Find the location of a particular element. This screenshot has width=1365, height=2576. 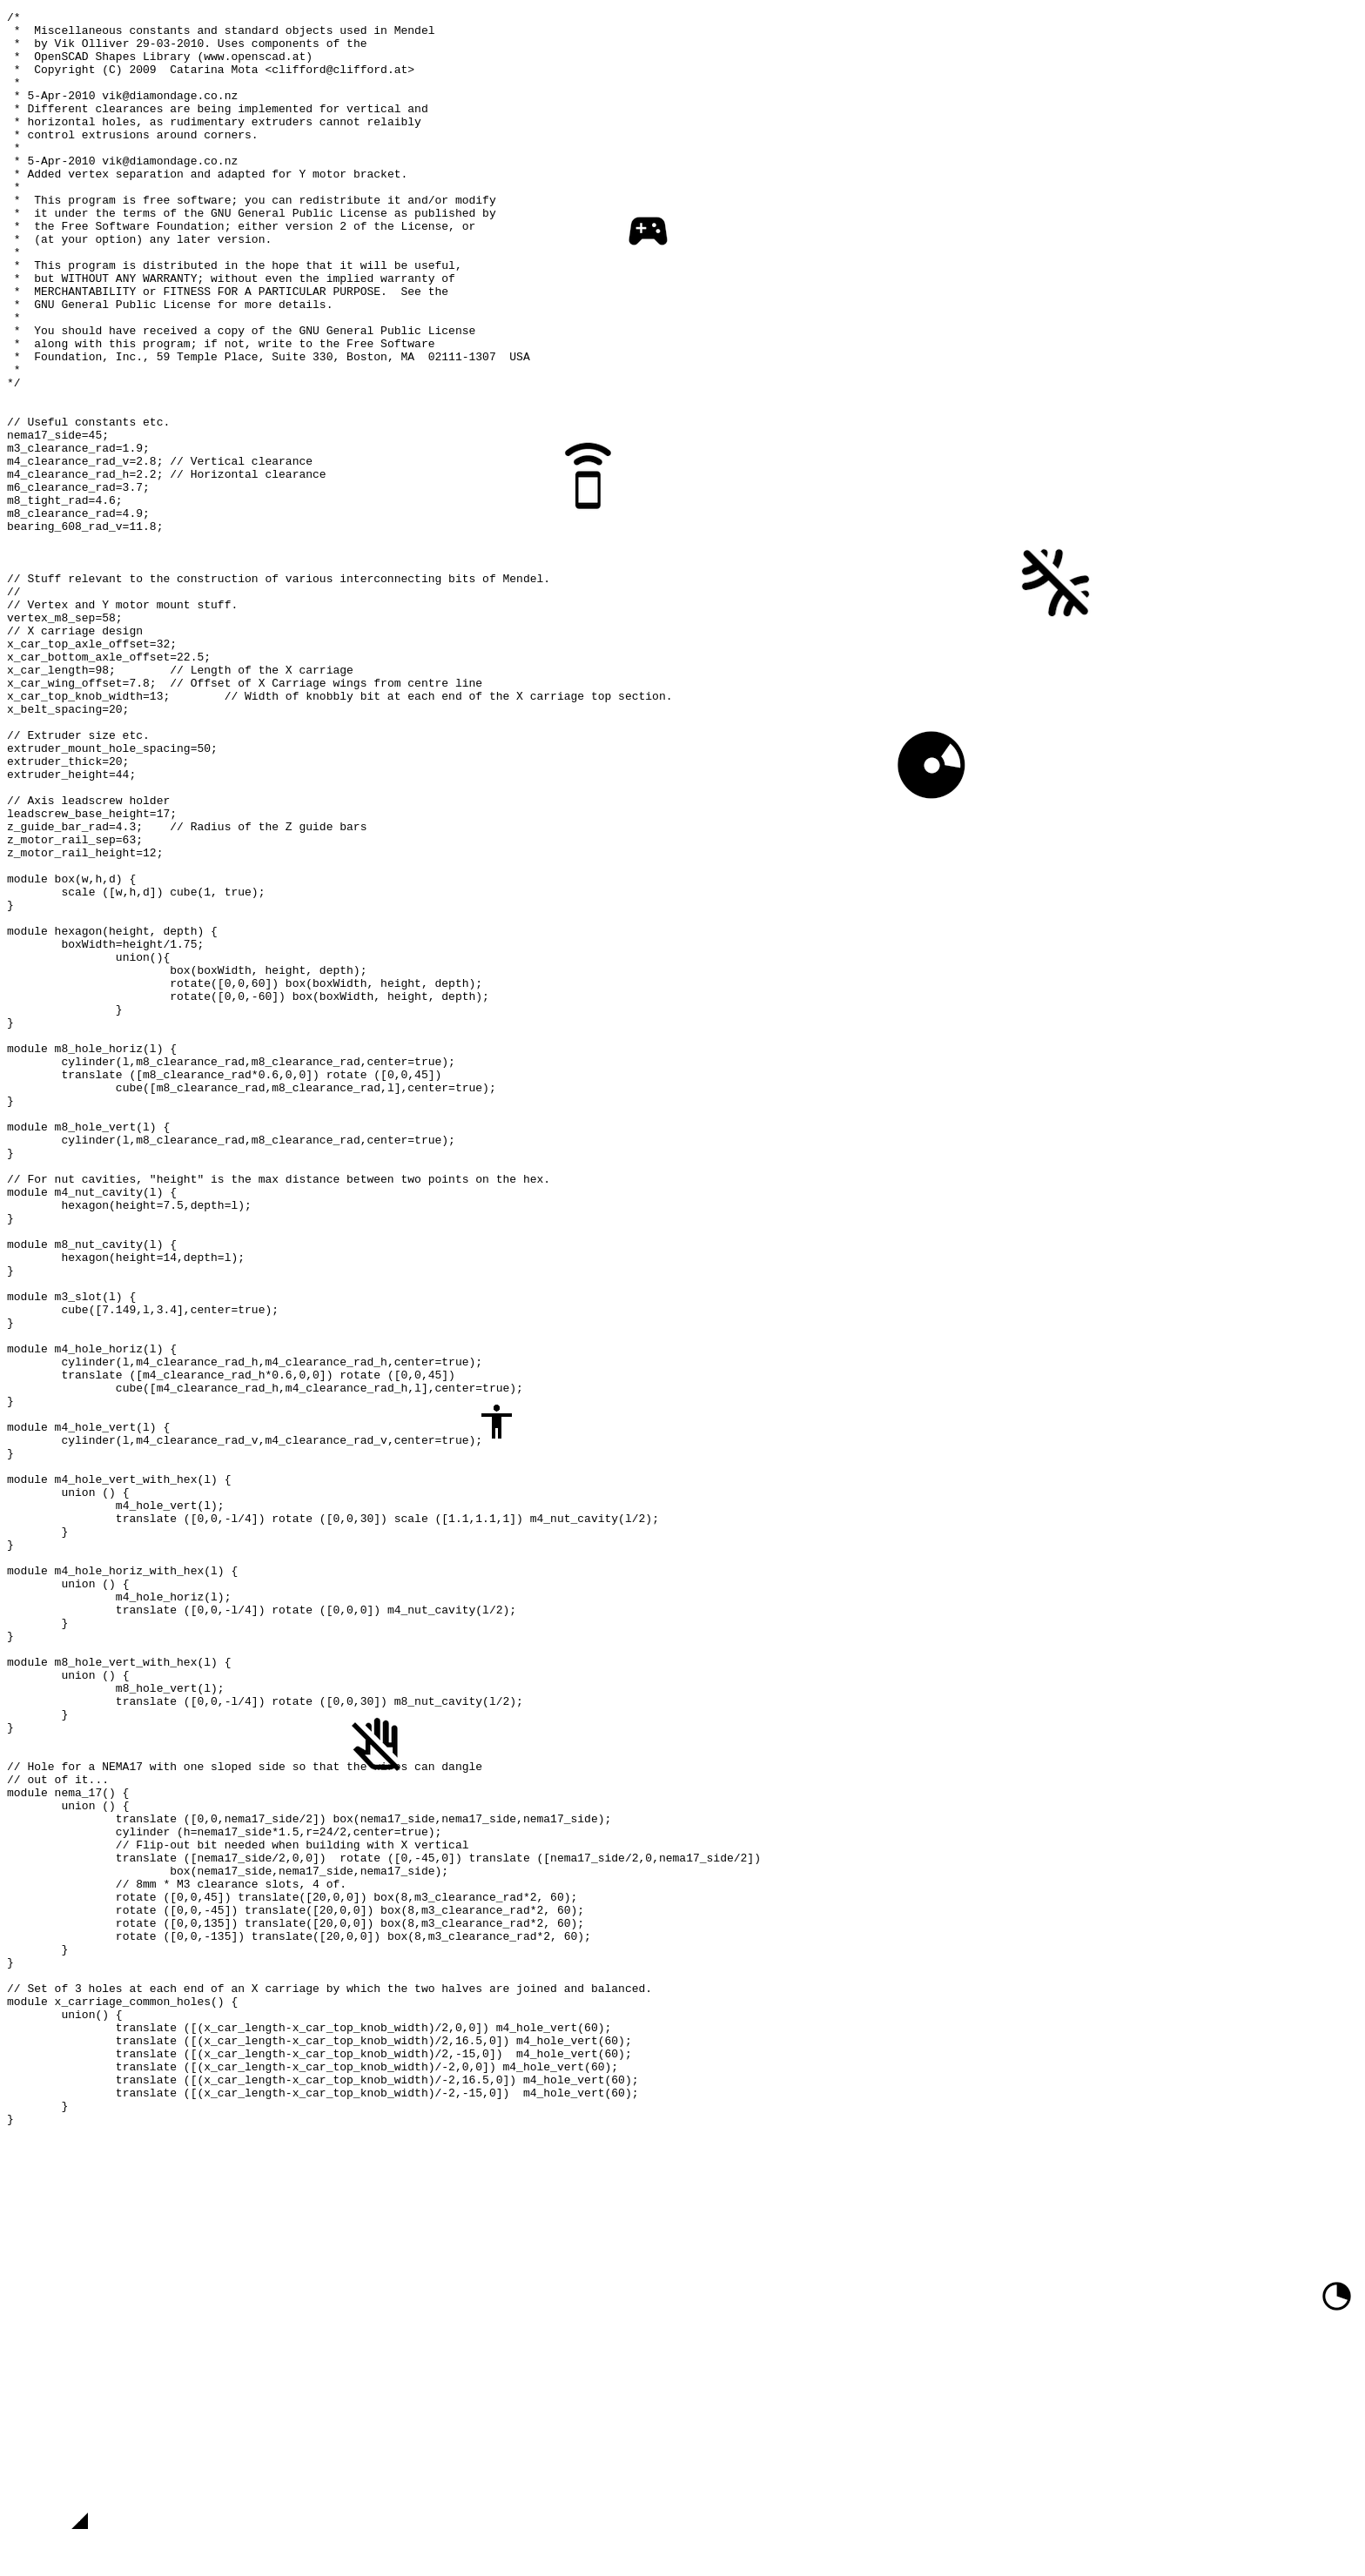

do not touch or interact with this item is located at coordinates (378, 1745).